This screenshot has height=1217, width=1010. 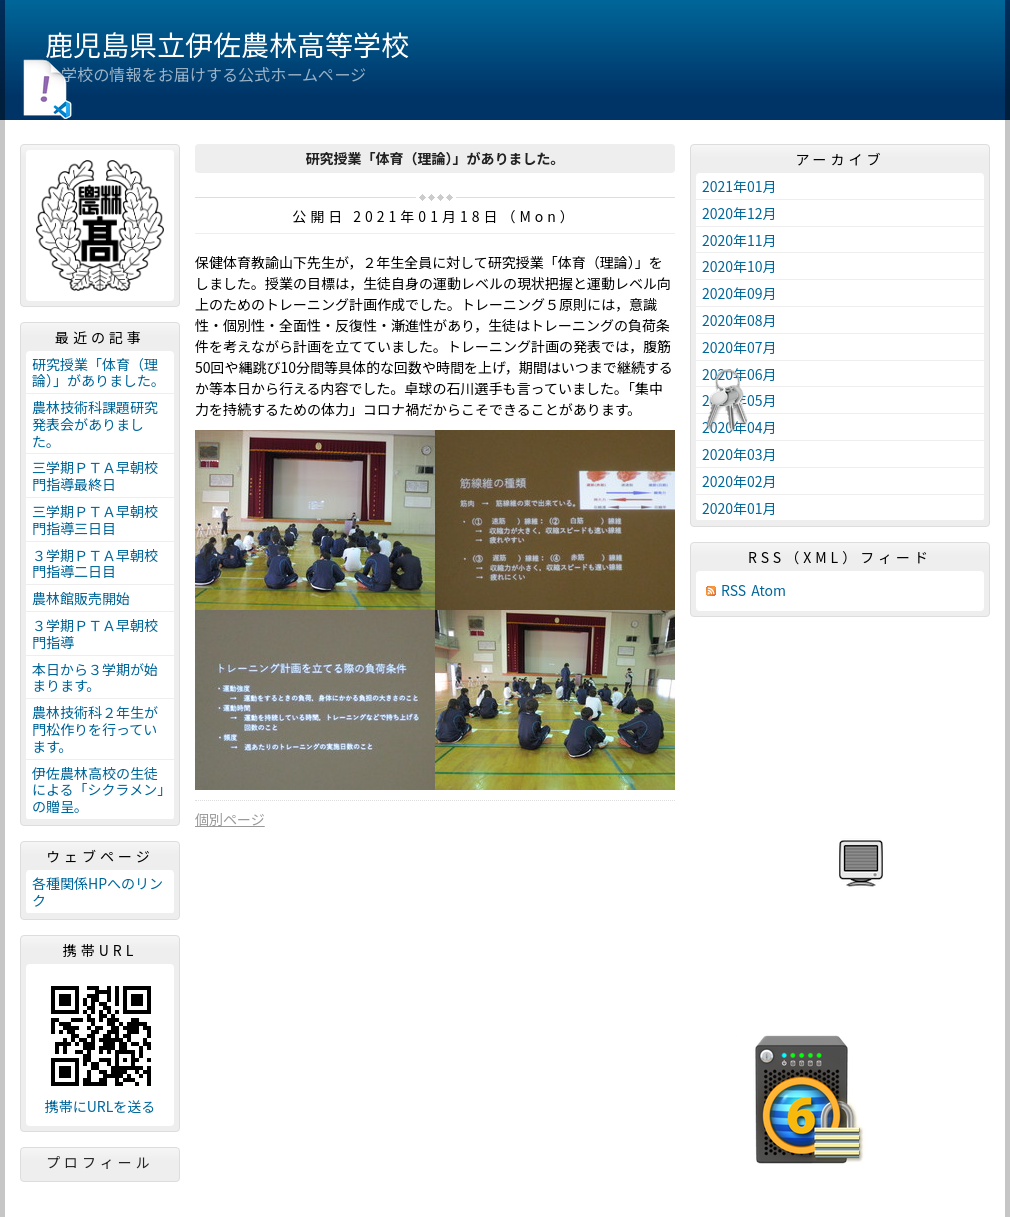 I want to click on access connected PC or windows computer, so click(x=861, y=863).